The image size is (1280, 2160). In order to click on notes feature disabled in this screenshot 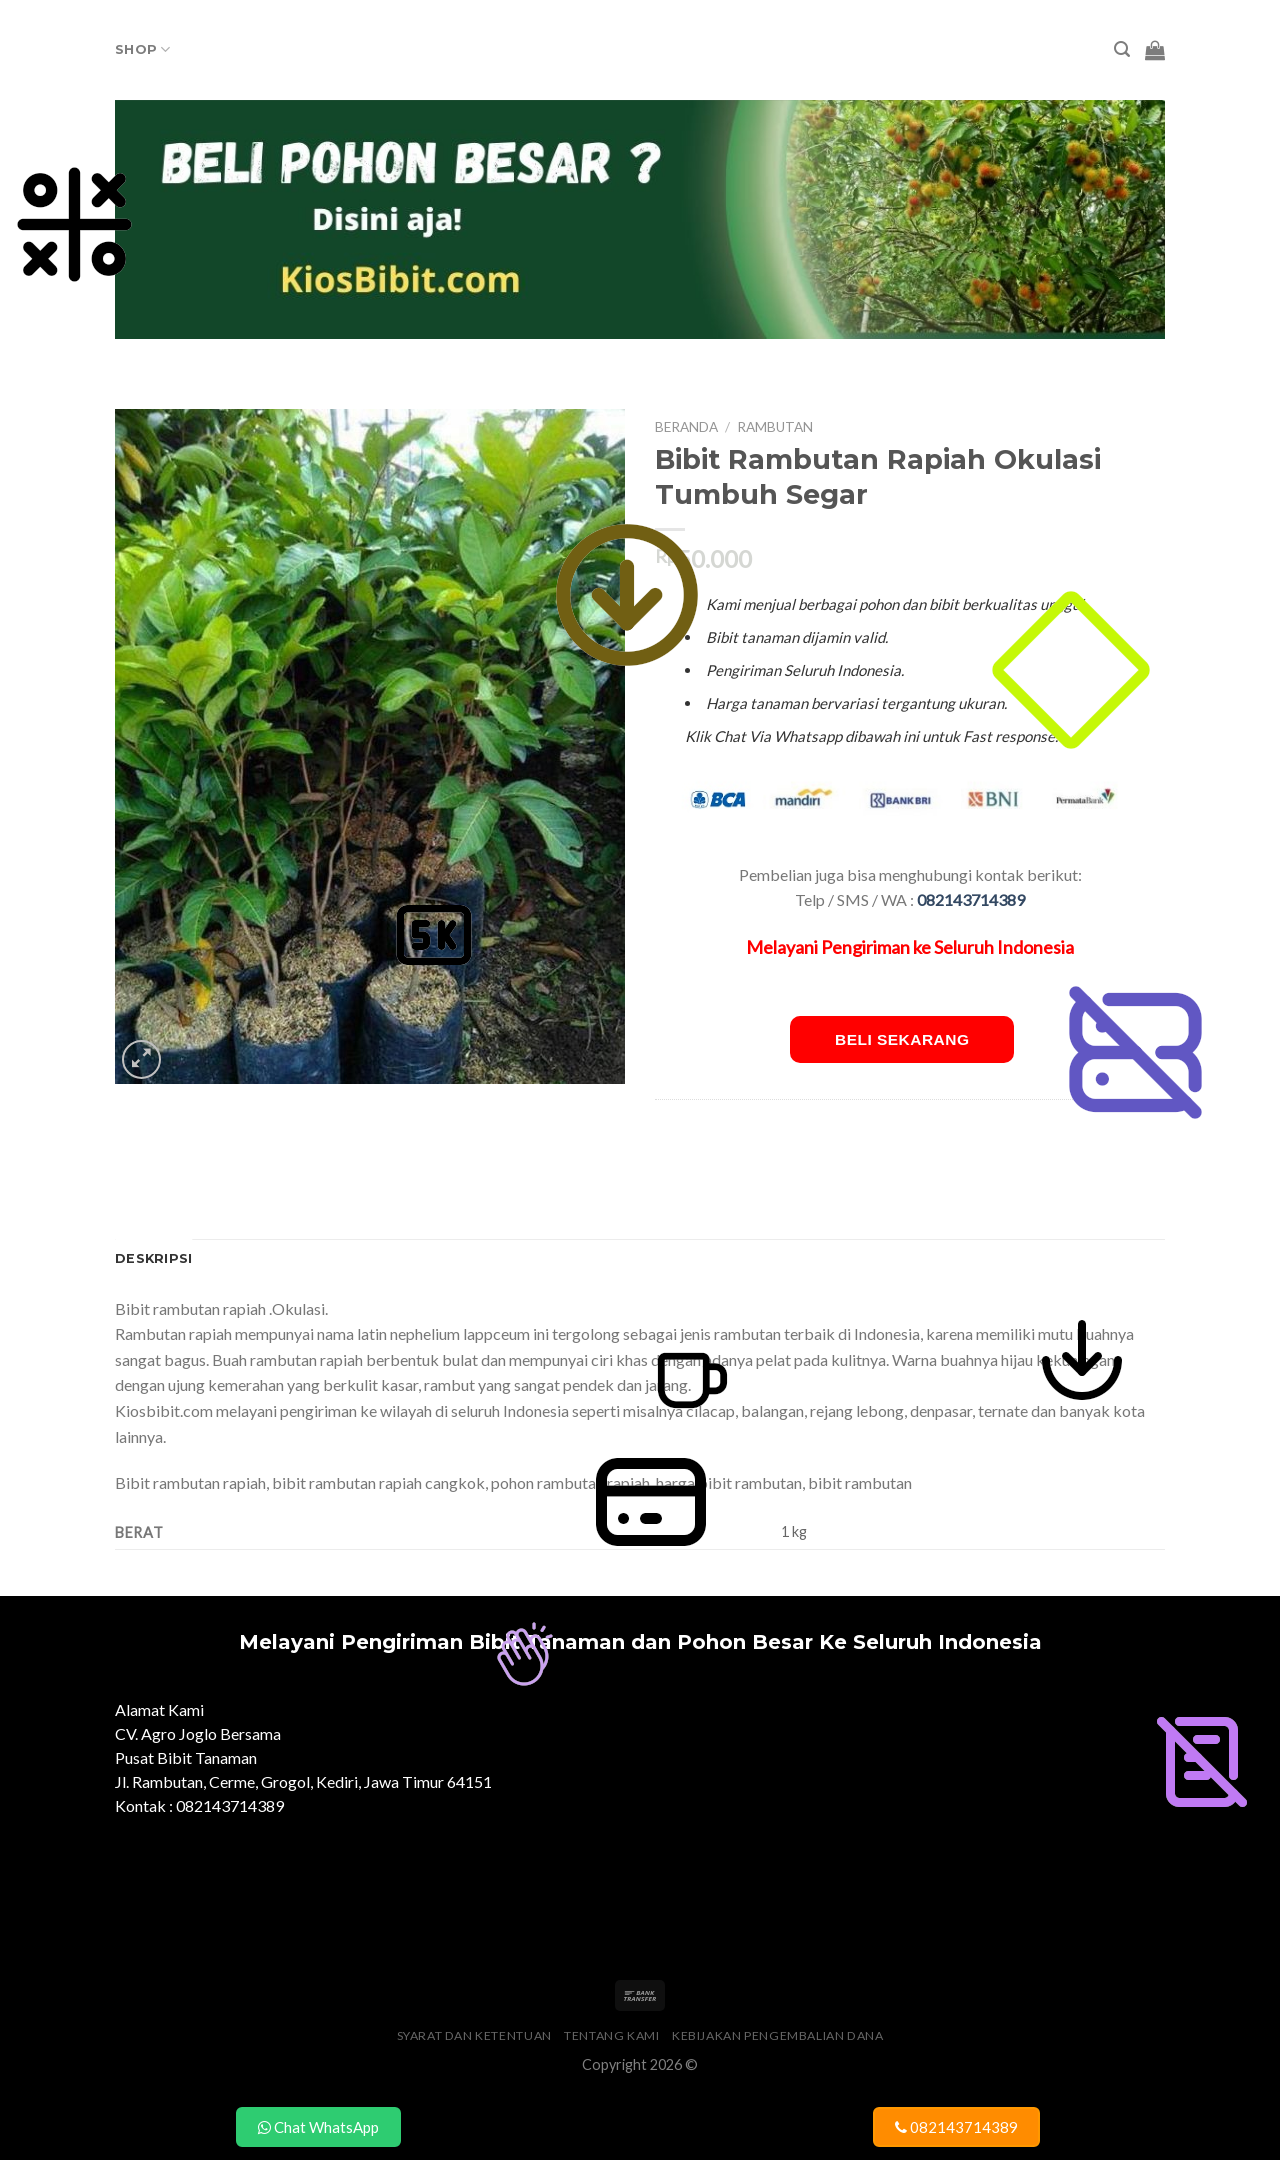, I will do `click(1202, 1762)`.